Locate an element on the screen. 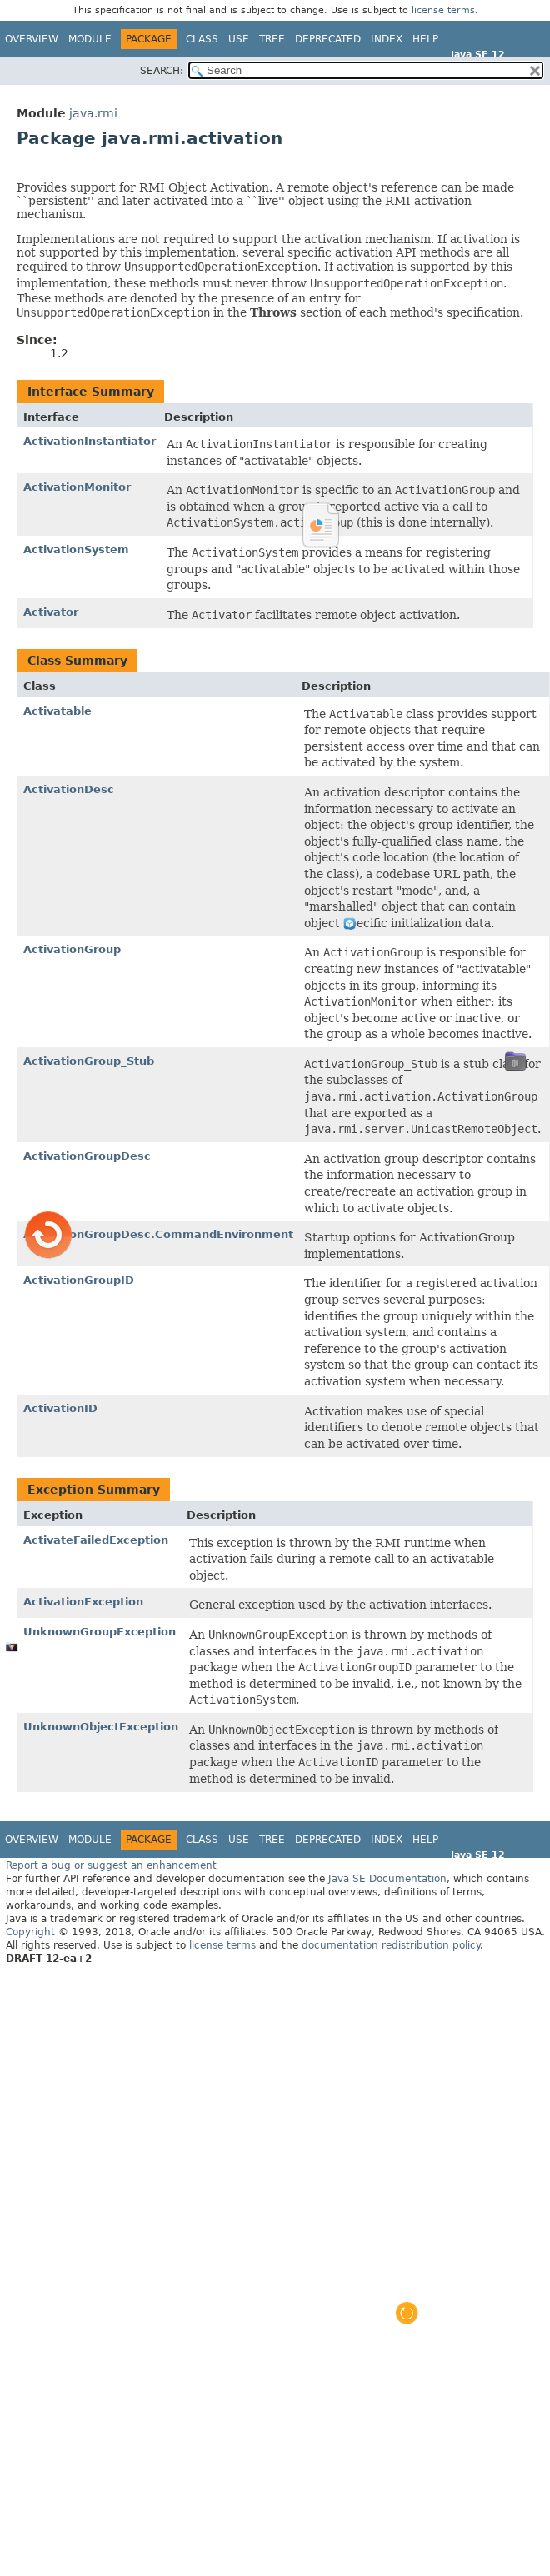 The image size is (550, 2576). restart or reboot the system is located at coordinates (407, 2313).